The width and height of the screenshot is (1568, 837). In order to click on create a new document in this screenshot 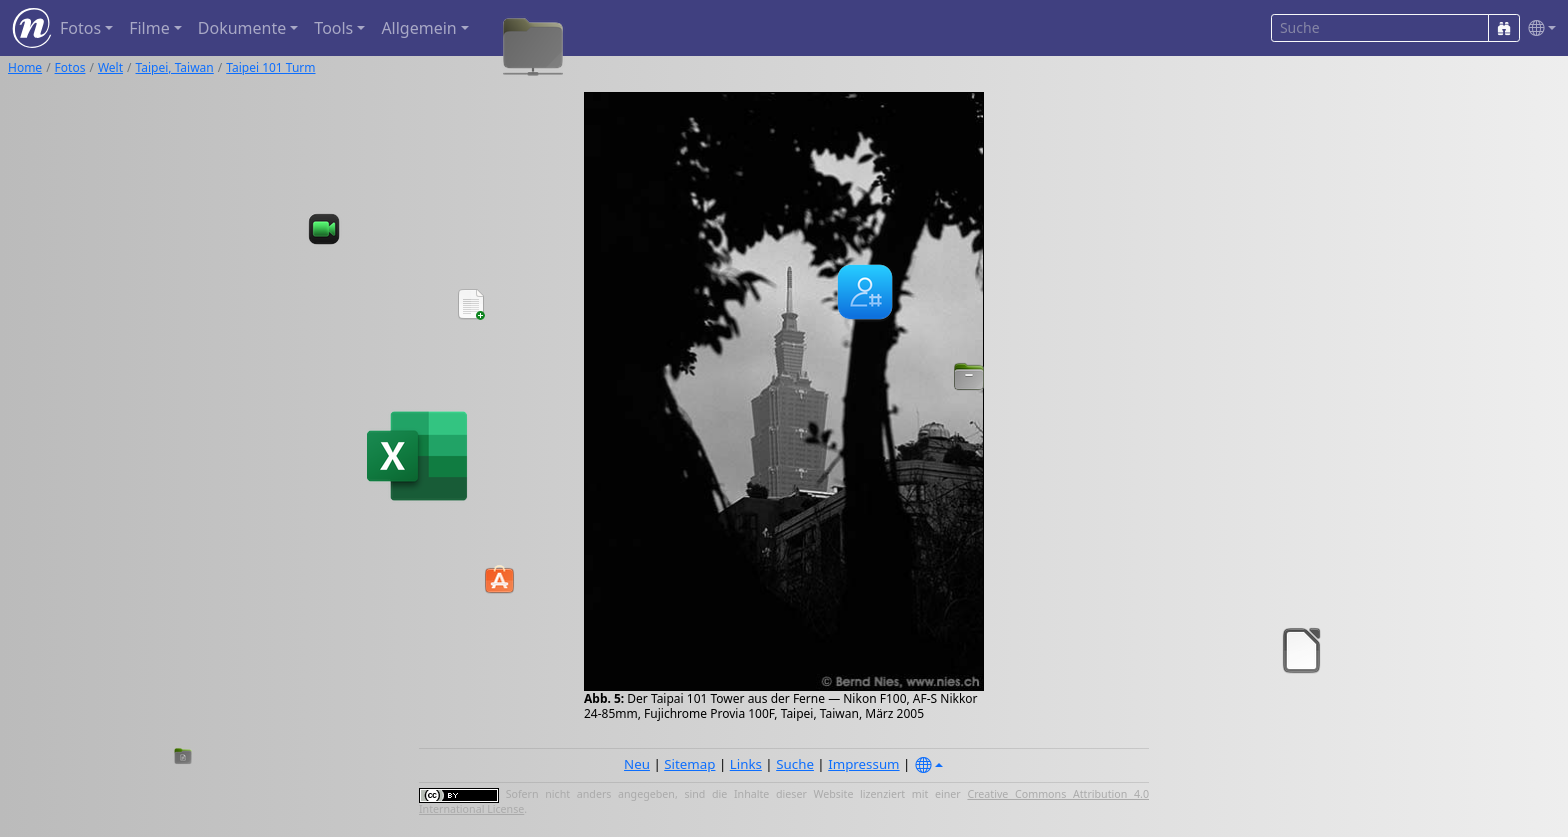, I will do `click(471, 304)`.